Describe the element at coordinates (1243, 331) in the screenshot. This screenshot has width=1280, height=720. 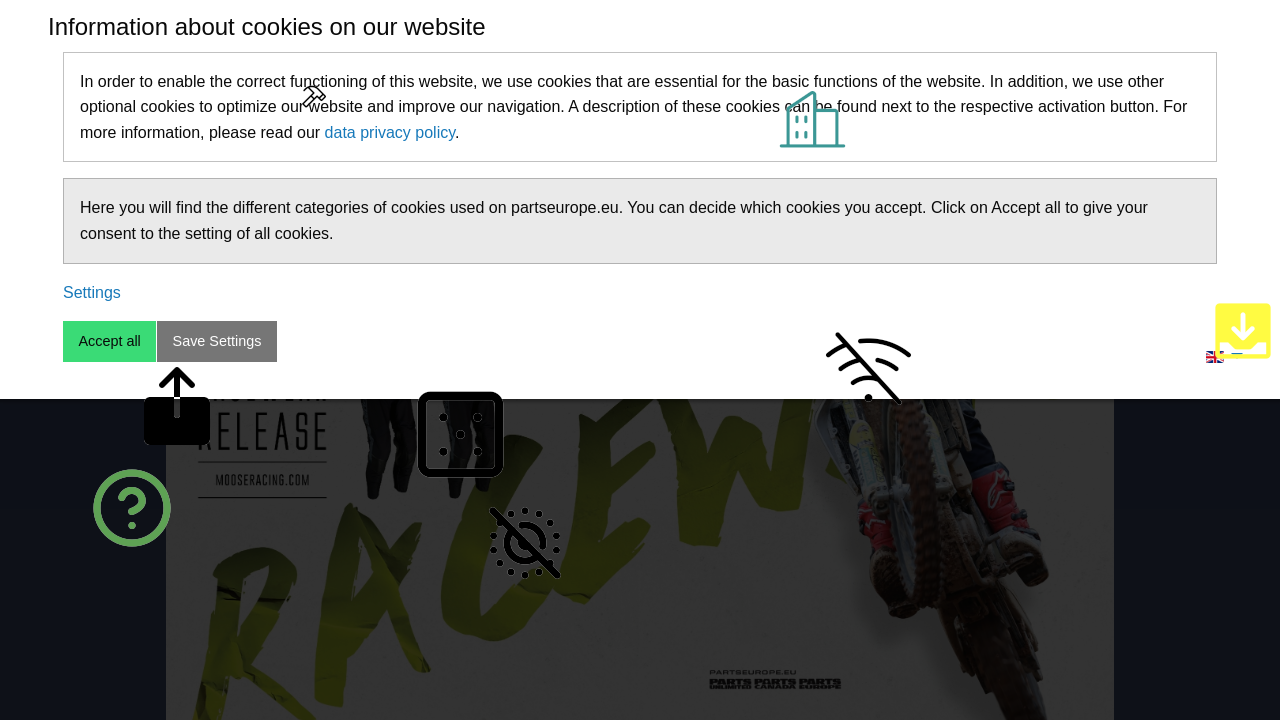
I see `download file to inbox or tray` at that location.